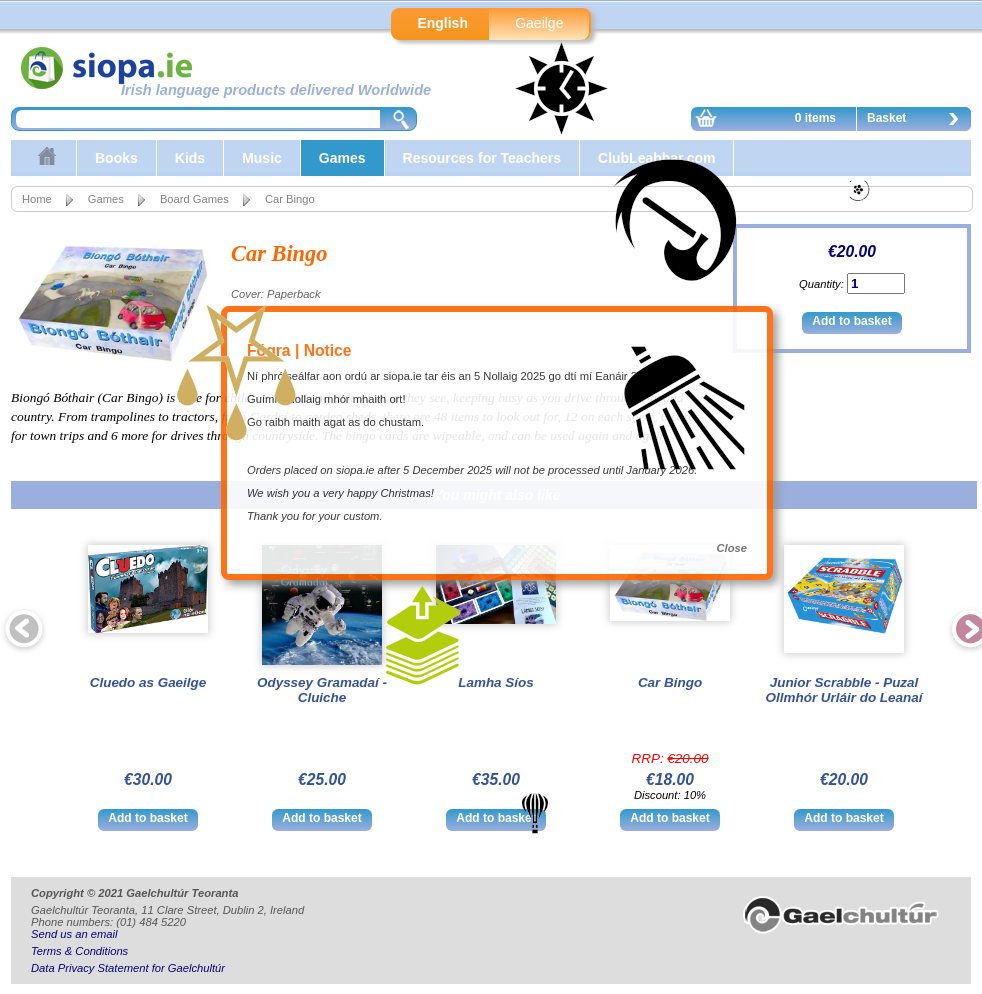  Describe the element at coordinates (234, 372) in the screenshot. I see `indicates a dissolving or expiring bonus` at that location.